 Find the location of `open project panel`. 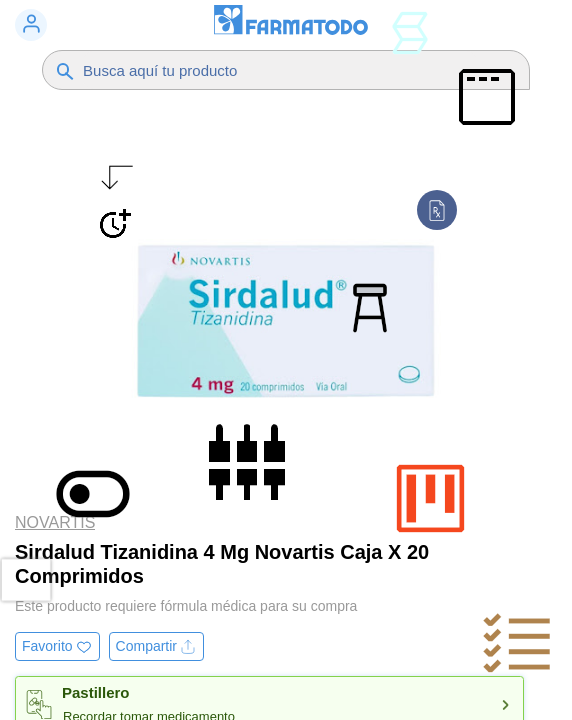

open project panel is located at coordinates (430, 498).